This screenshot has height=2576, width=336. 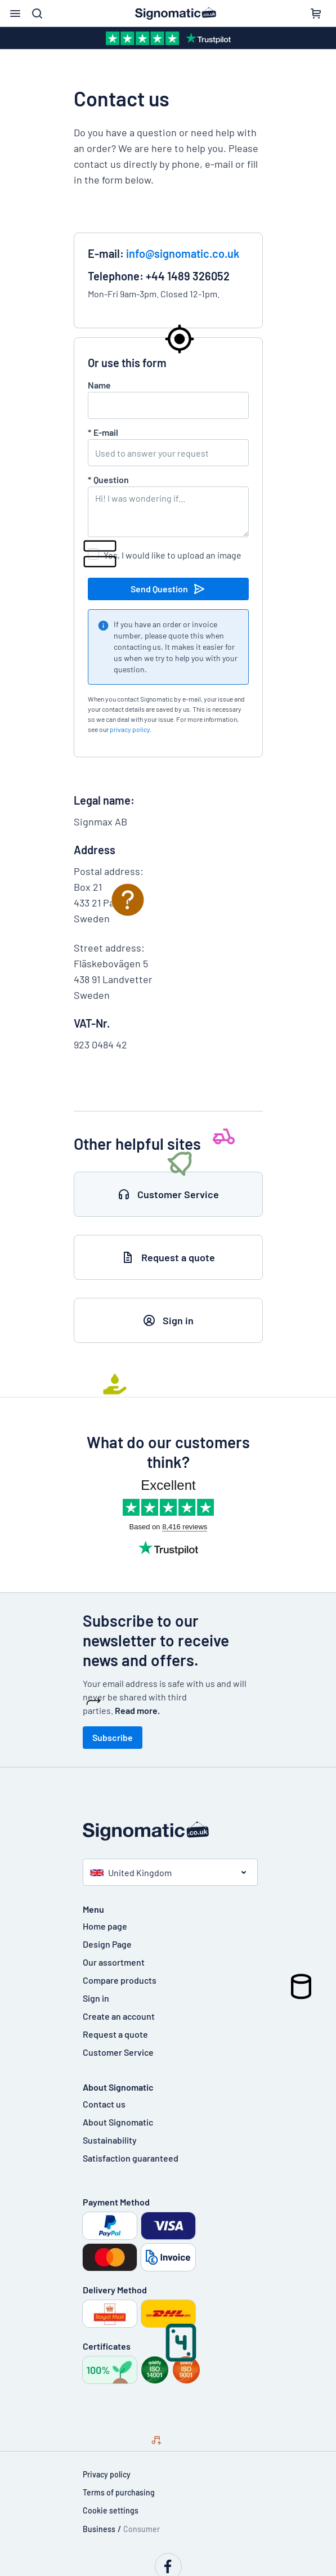 I want to click on access database or storage, so click(x=301, y=1986).